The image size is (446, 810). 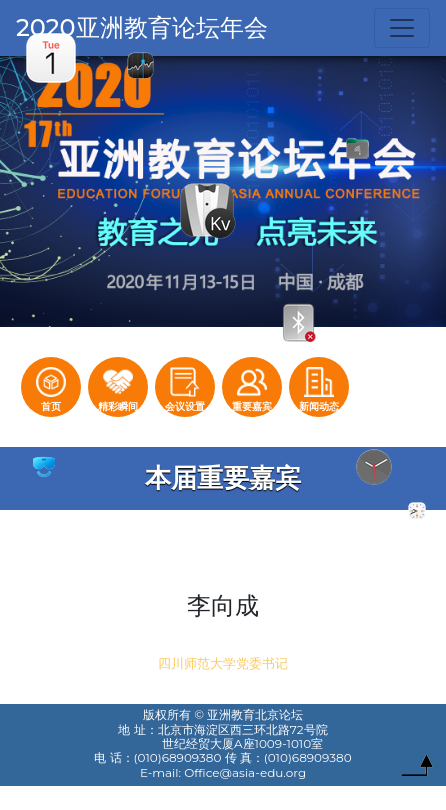 I want to click on open the stocks app, so click(x=140, y=65).